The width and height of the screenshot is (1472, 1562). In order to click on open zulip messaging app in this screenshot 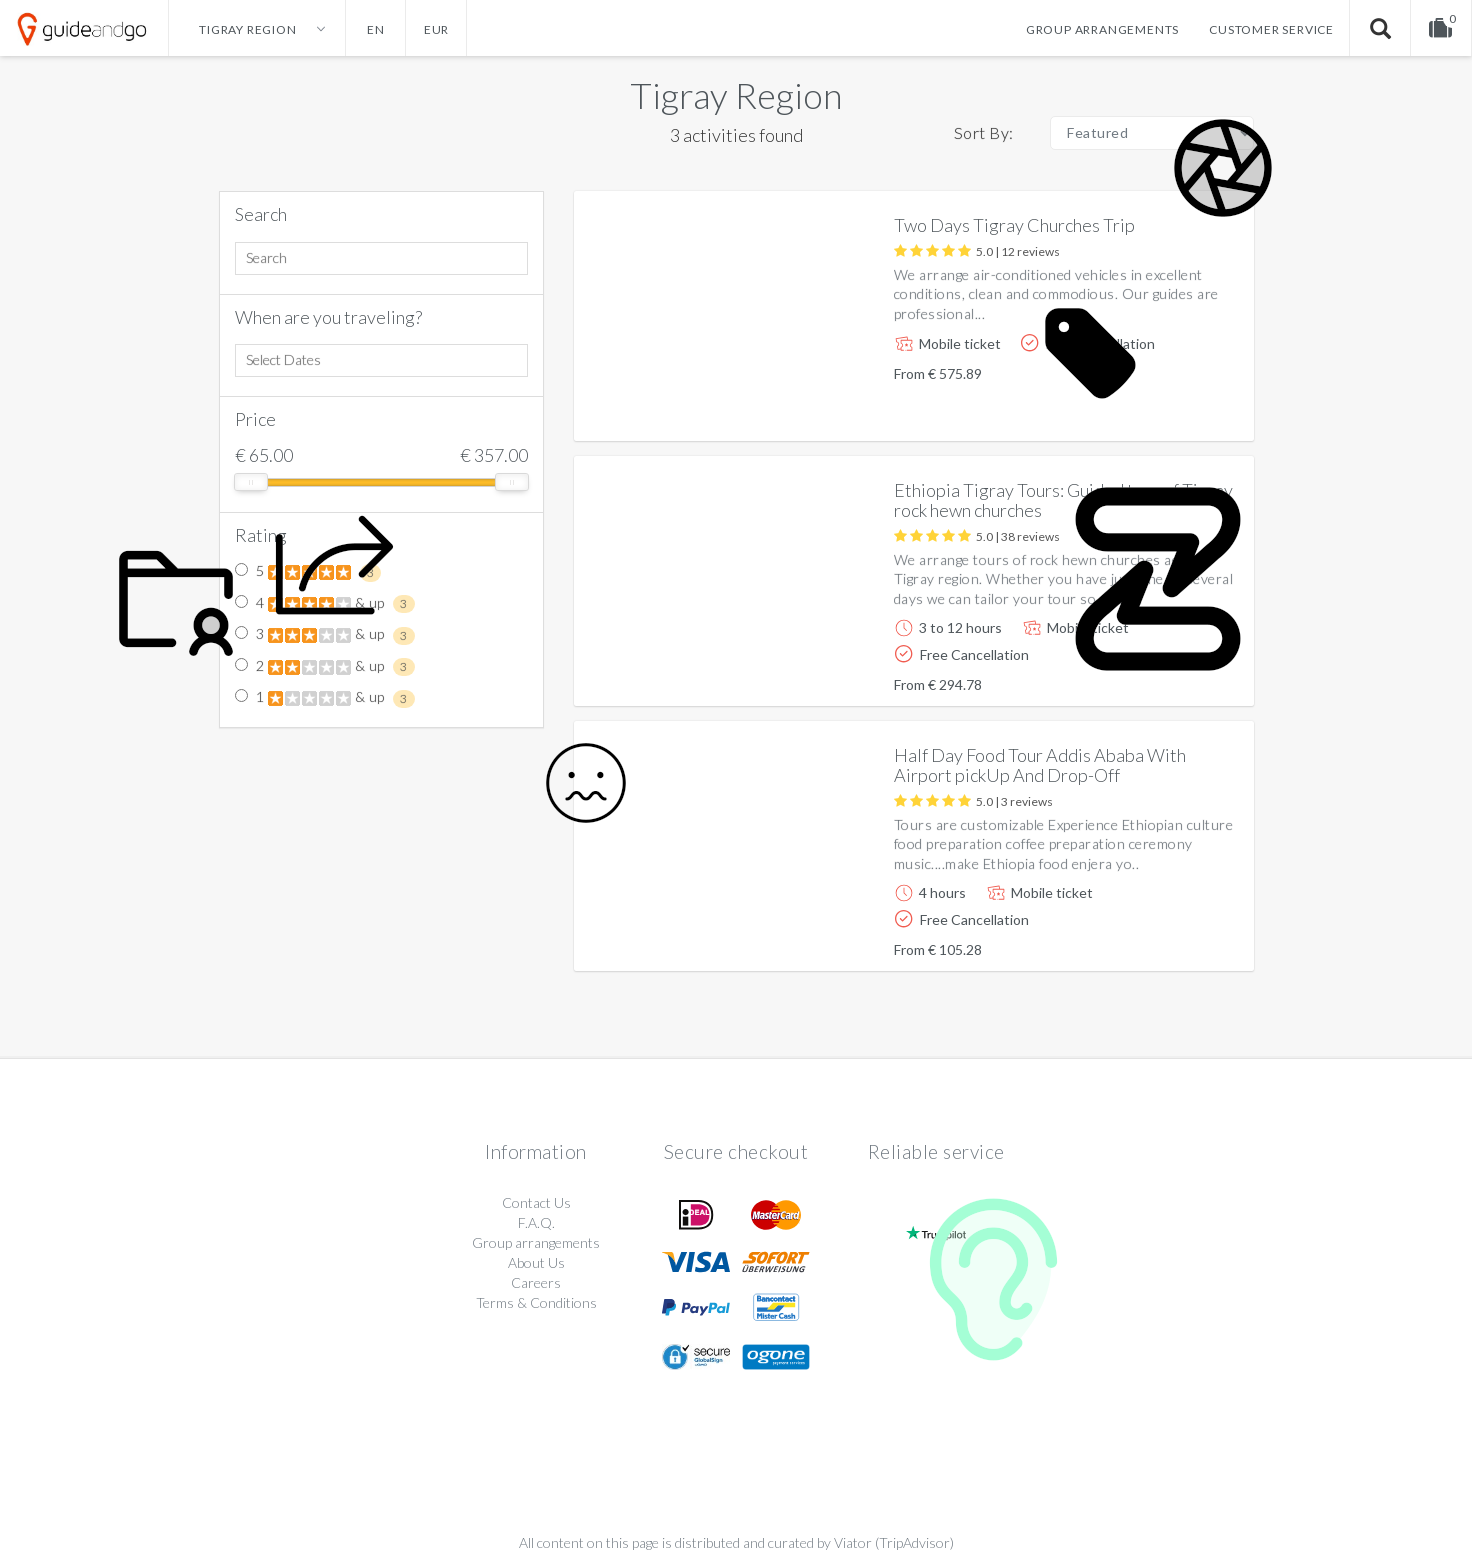, I will do `click(1158, 579)`.